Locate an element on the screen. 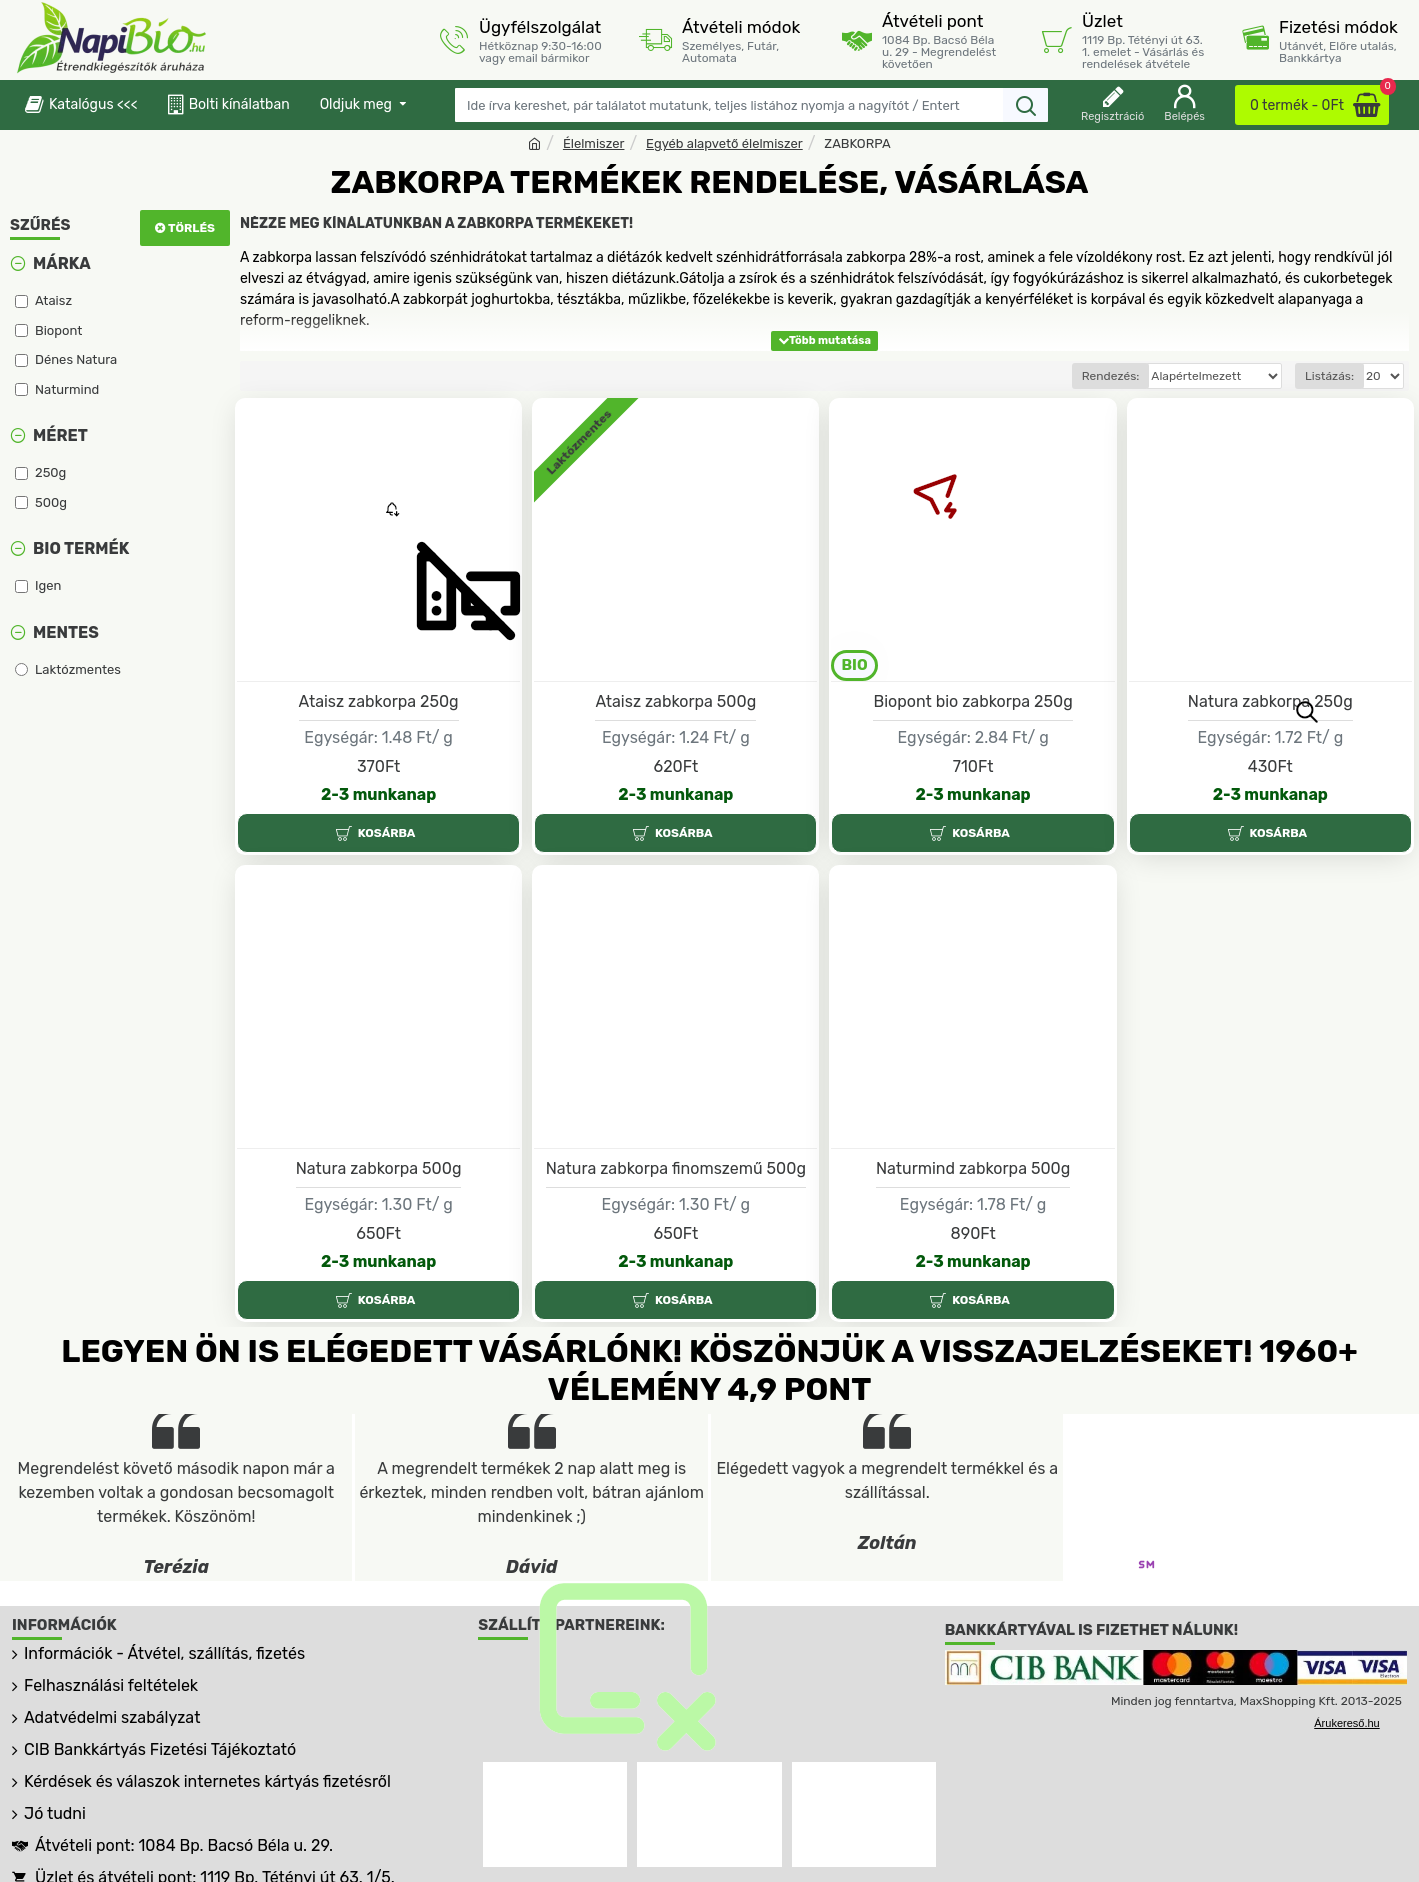 Image resolution: width=1419 pixels, height=1882 pixels. indicates a service mark designation is located at coordinates (1146, 1564).